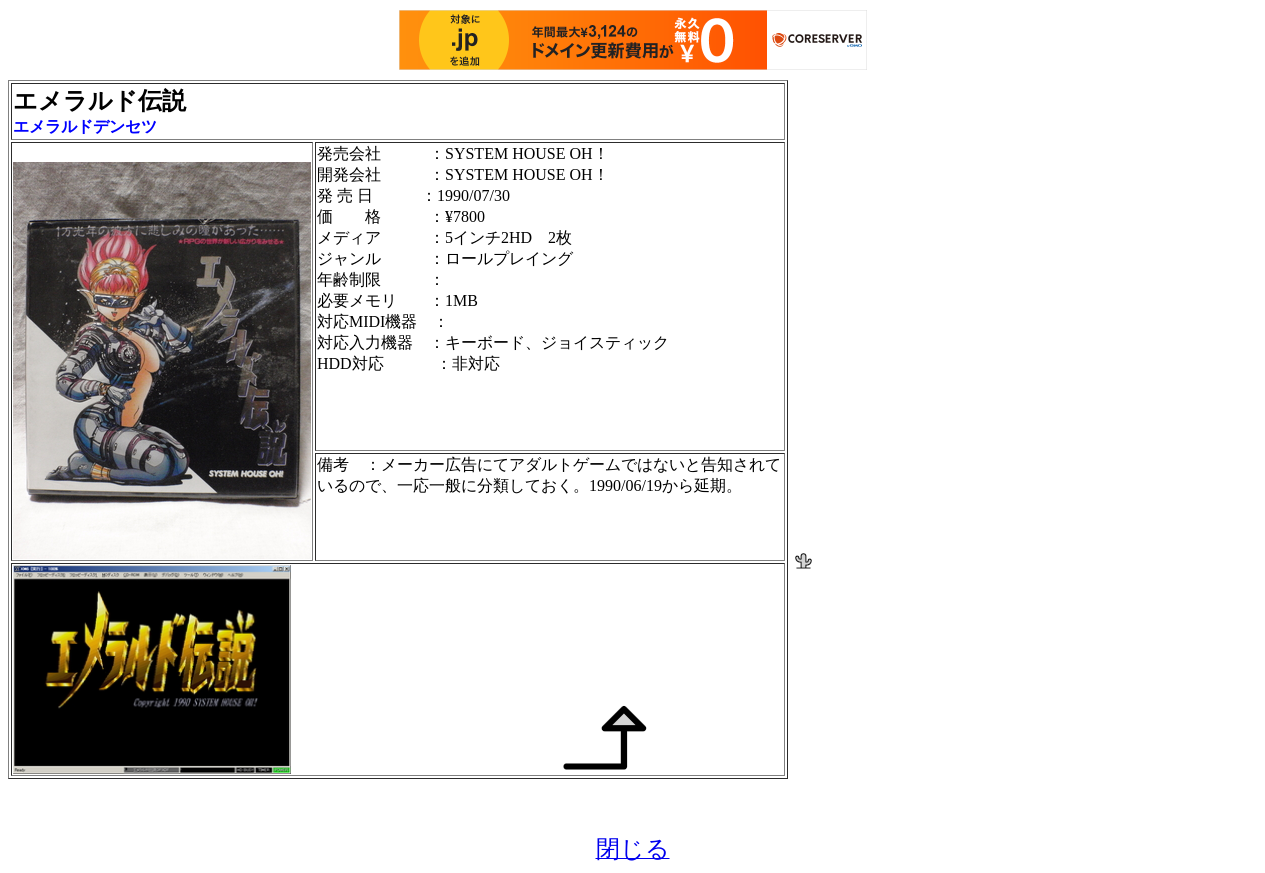 This screenshot has width=1265, height=873. I want to click on indicates desert or arid climate theme, so click(803, 561).